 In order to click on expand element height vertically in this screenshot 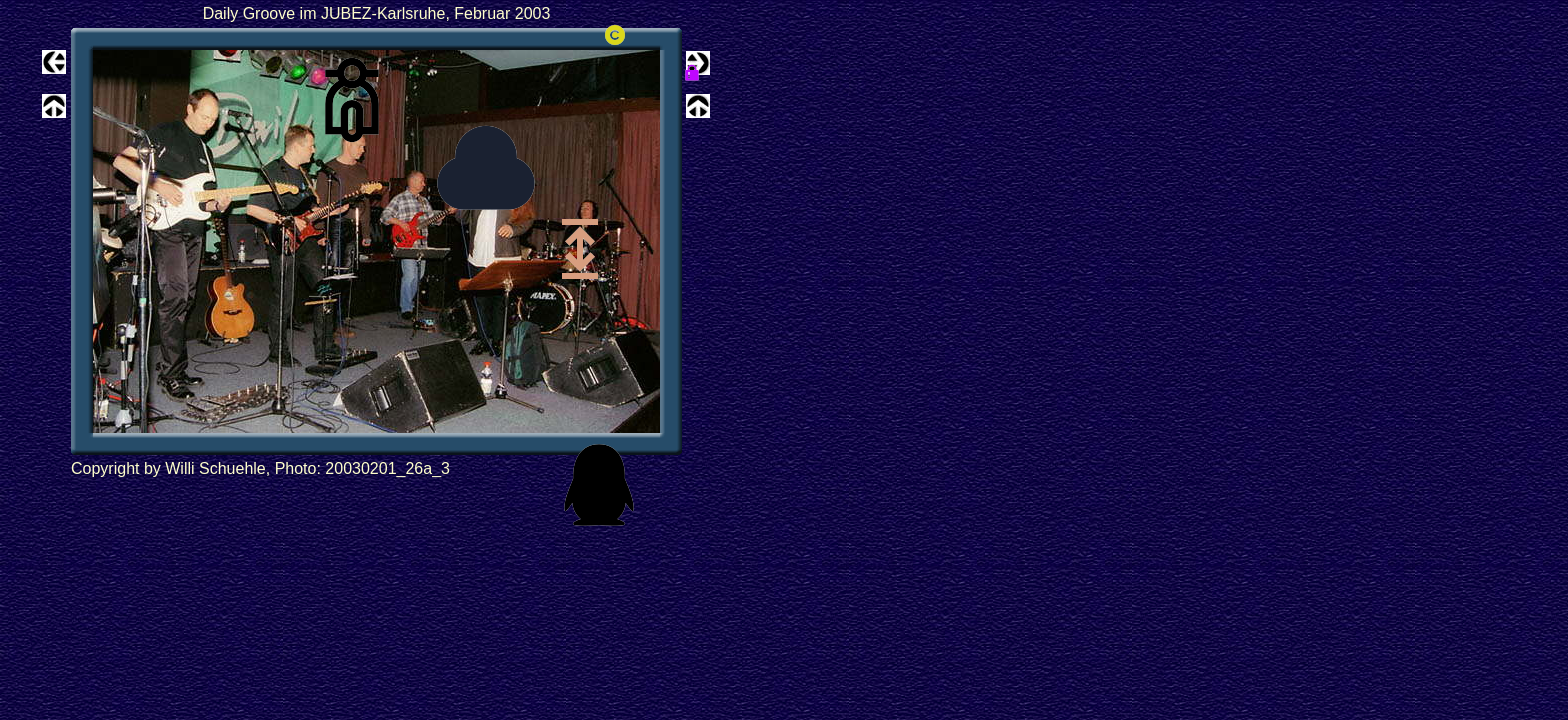, I will do `click(580, 249)`.